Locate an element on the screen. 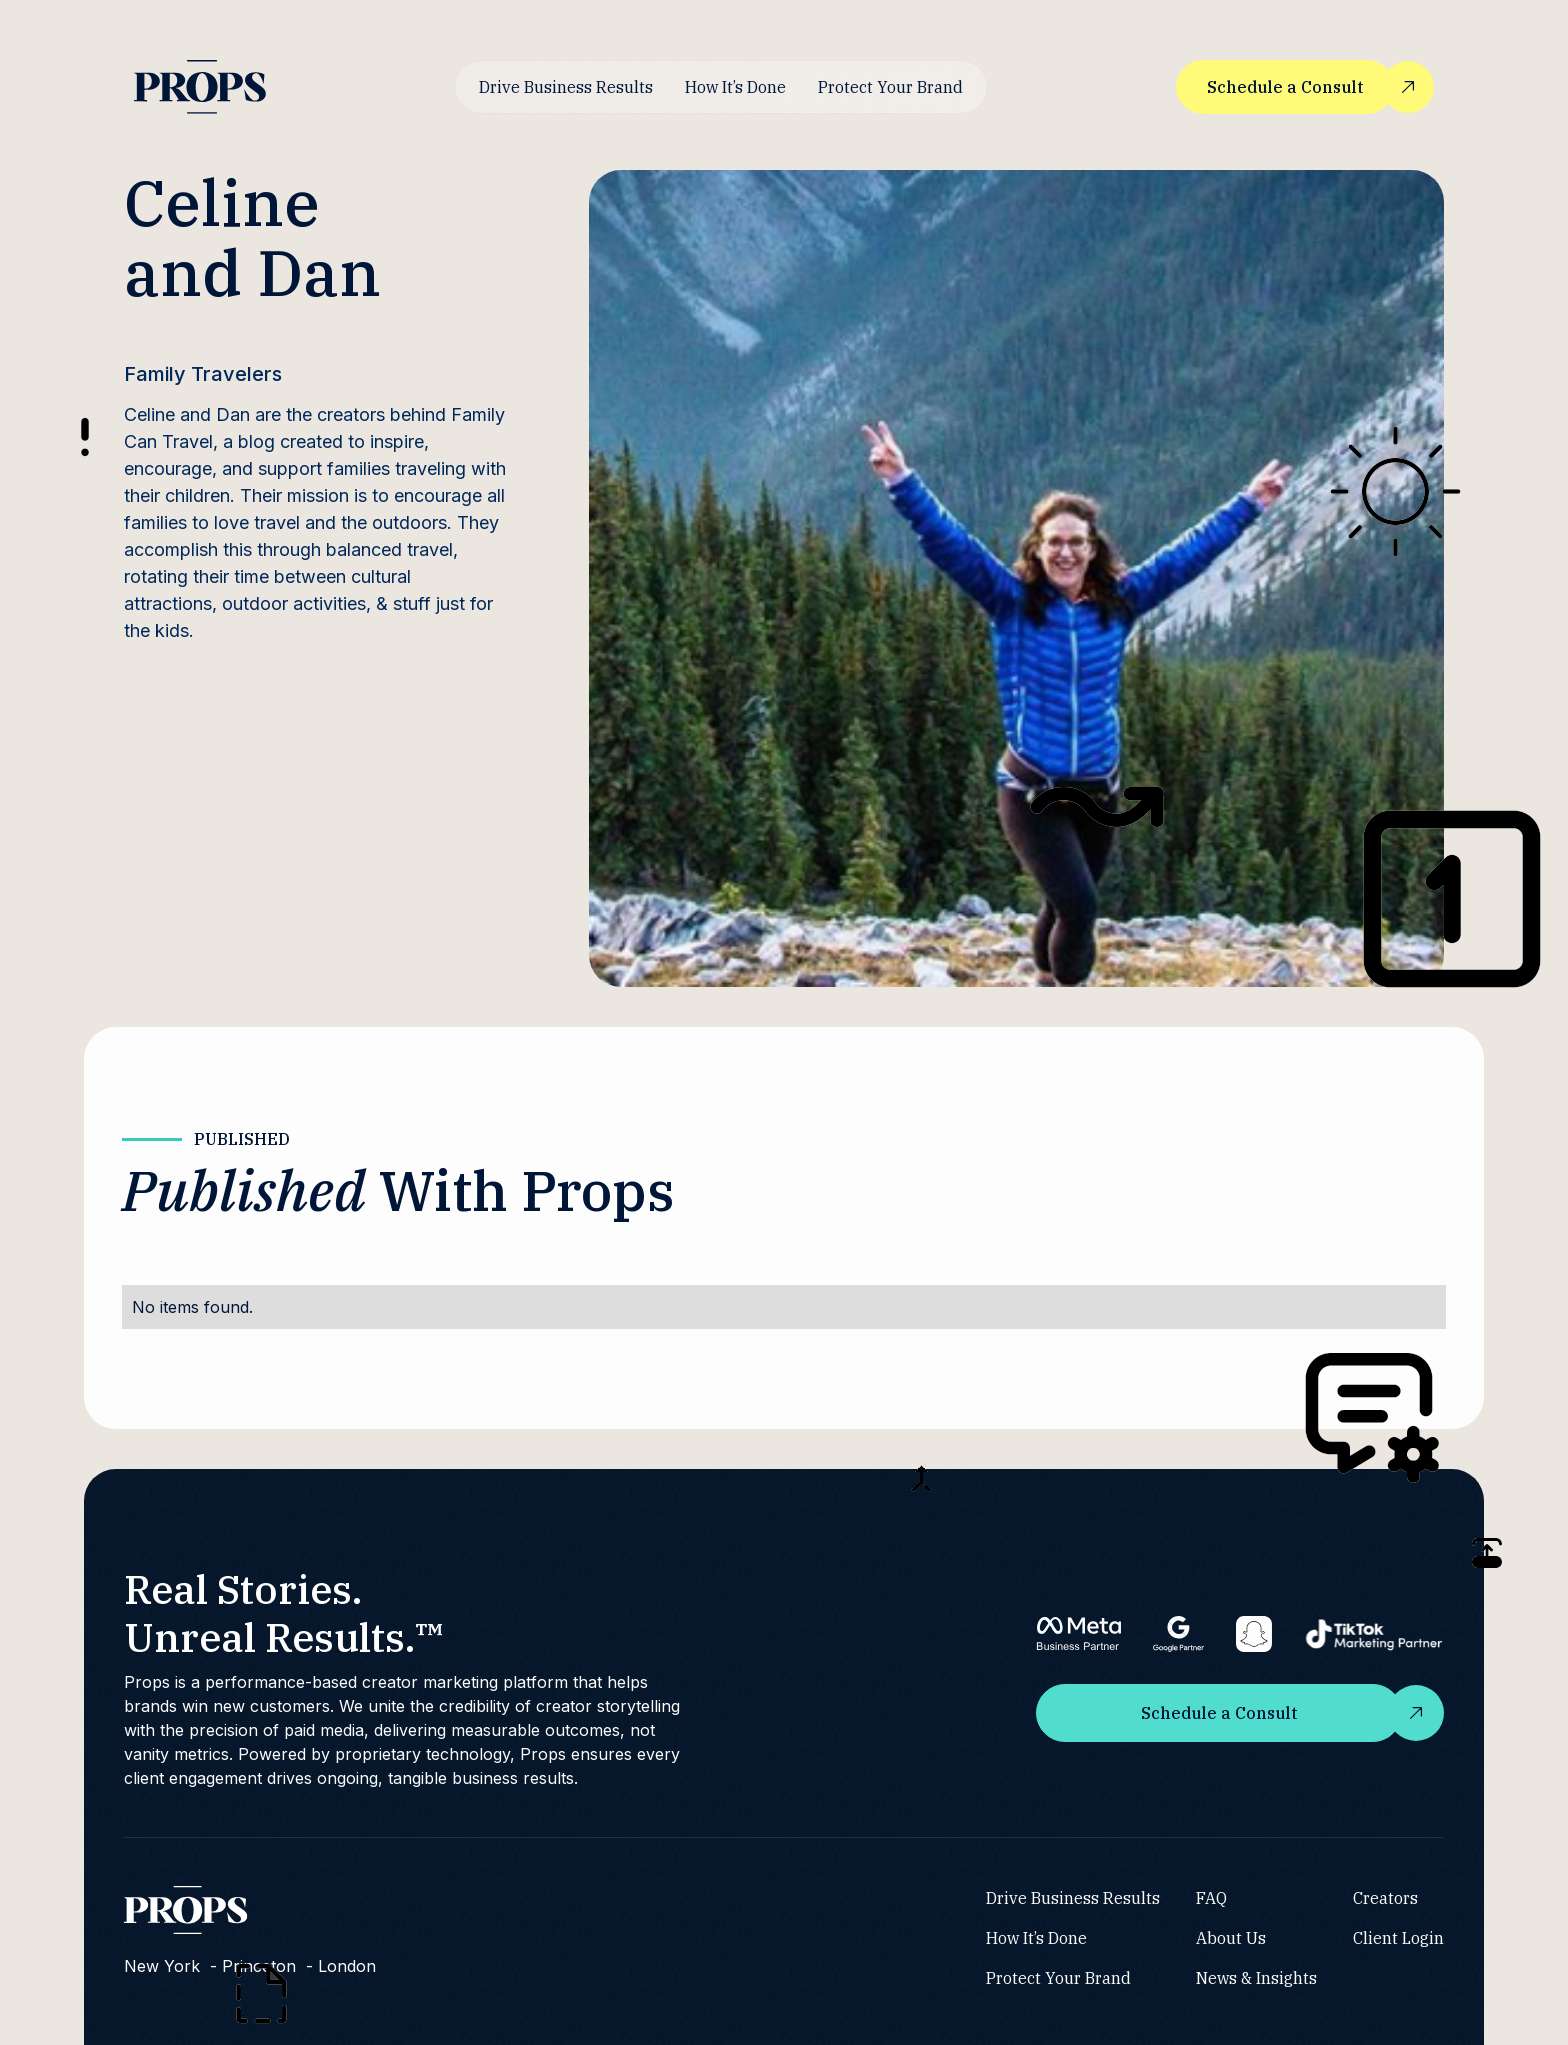 The image size is (1568, 2045). indicates a draft or incomplete file is located at coordinates (261, 1993).